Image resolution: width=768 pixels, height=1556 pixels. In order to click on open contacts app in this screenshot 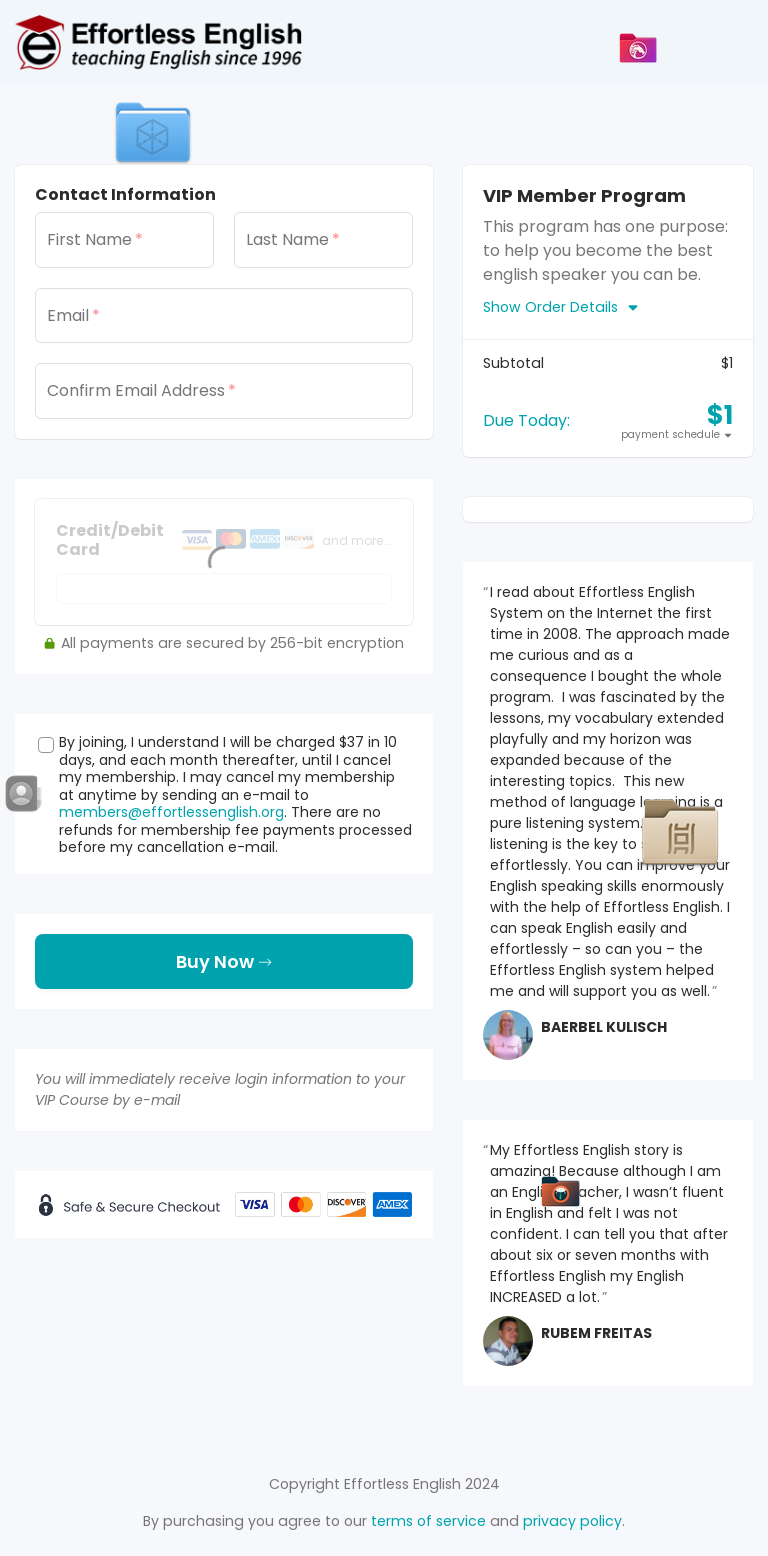, I will do `click(23, 793)`.